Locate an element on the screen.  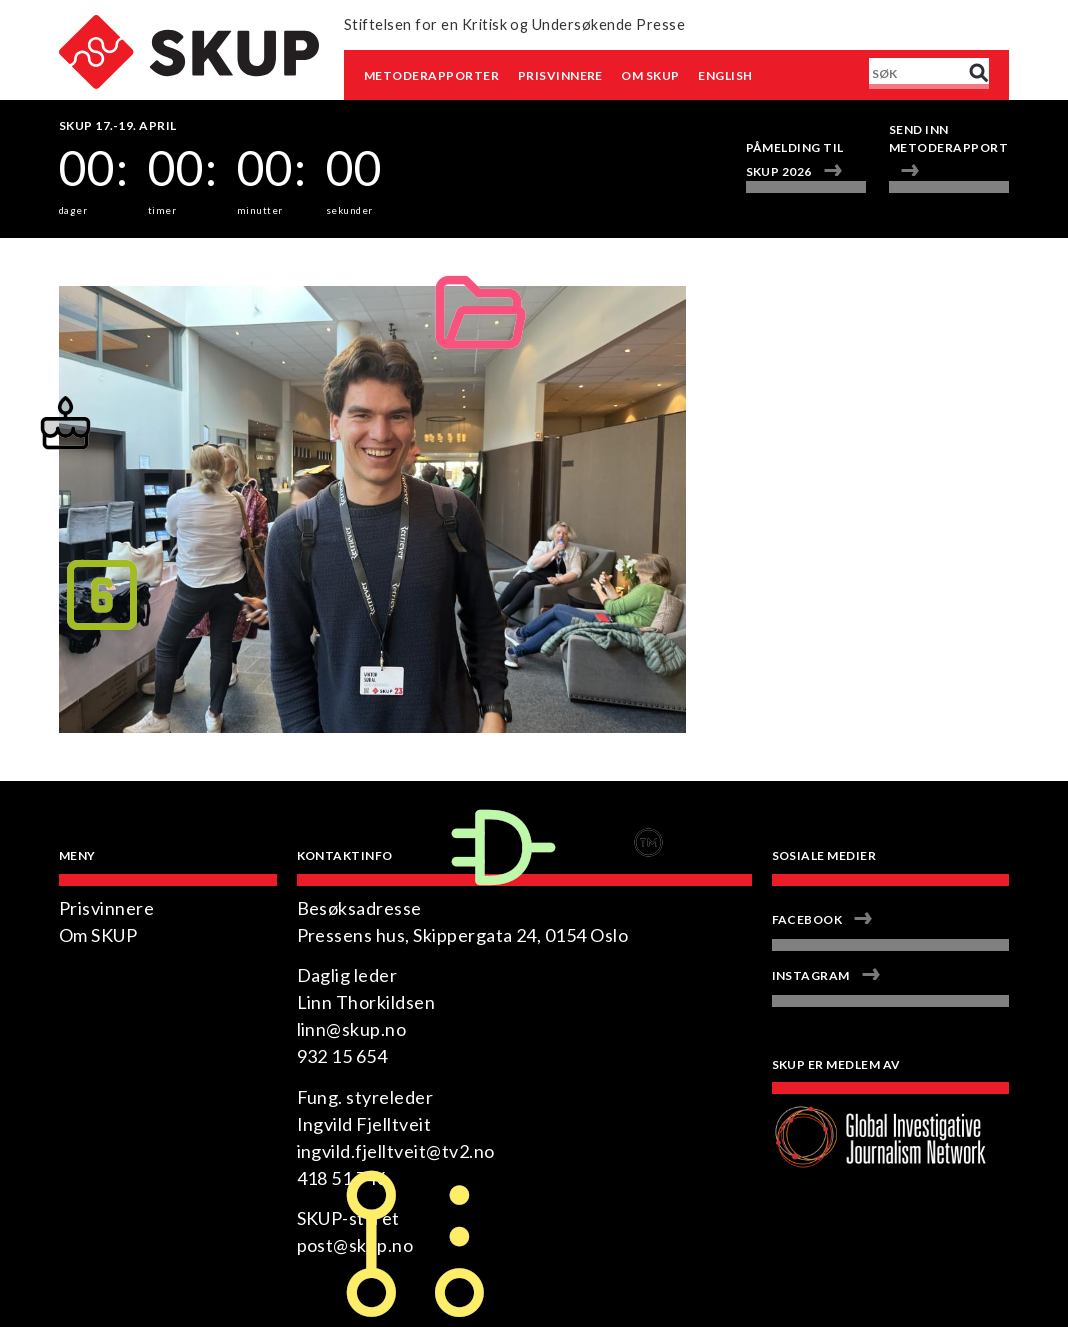
draft pull request awaiting review is located at coordinates (415, 1239).